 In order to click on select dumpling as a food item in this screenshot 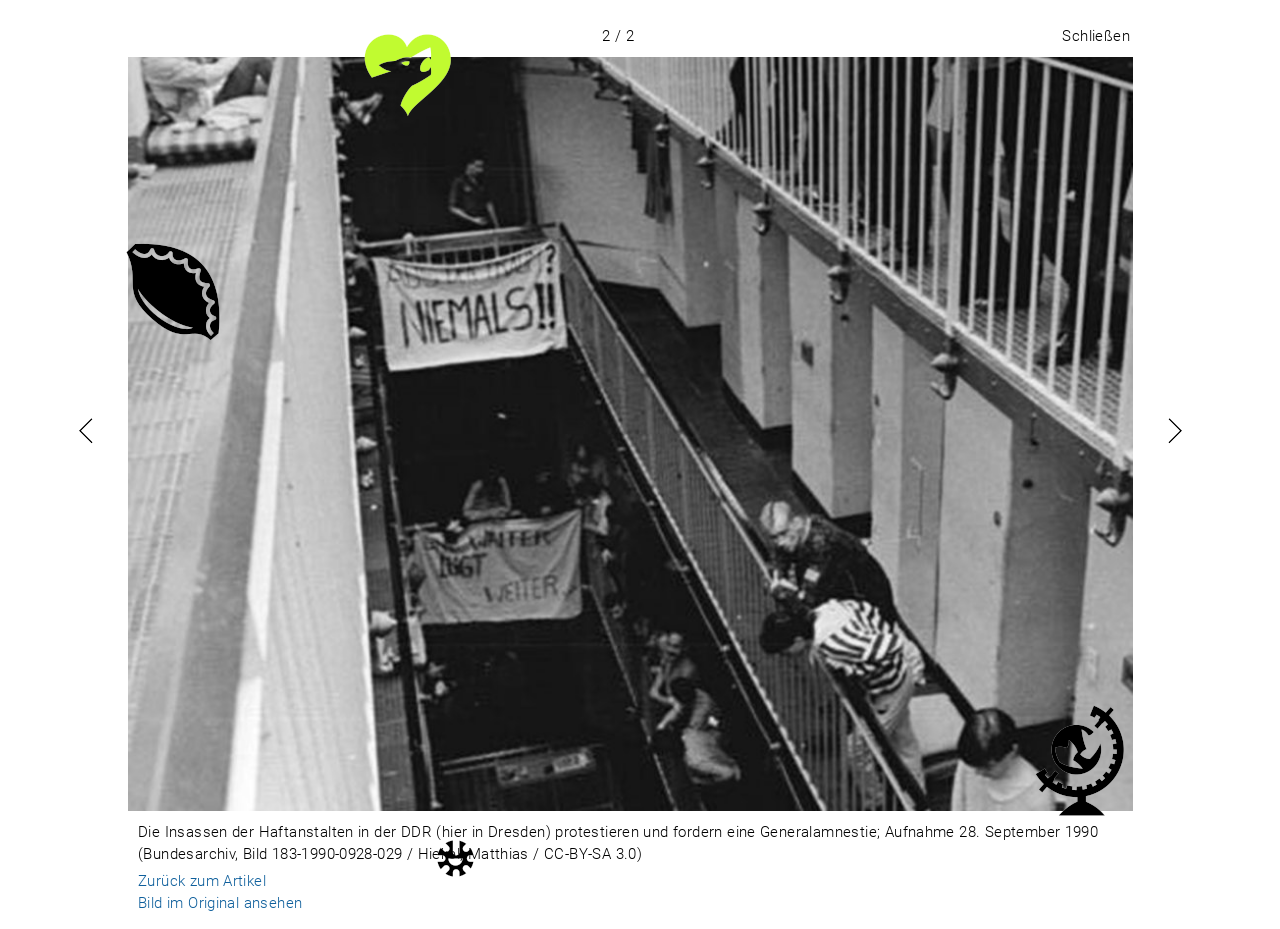, I will do `click(173, 292)`.